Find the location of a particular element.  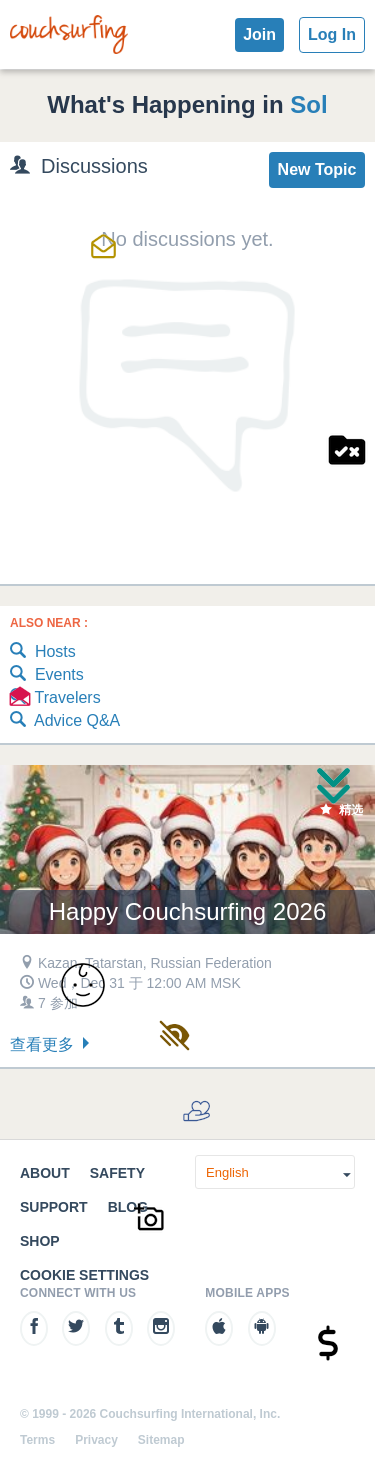

indicates low vision or visual impairment accessibility mode is located at coordinates (174, 1035).